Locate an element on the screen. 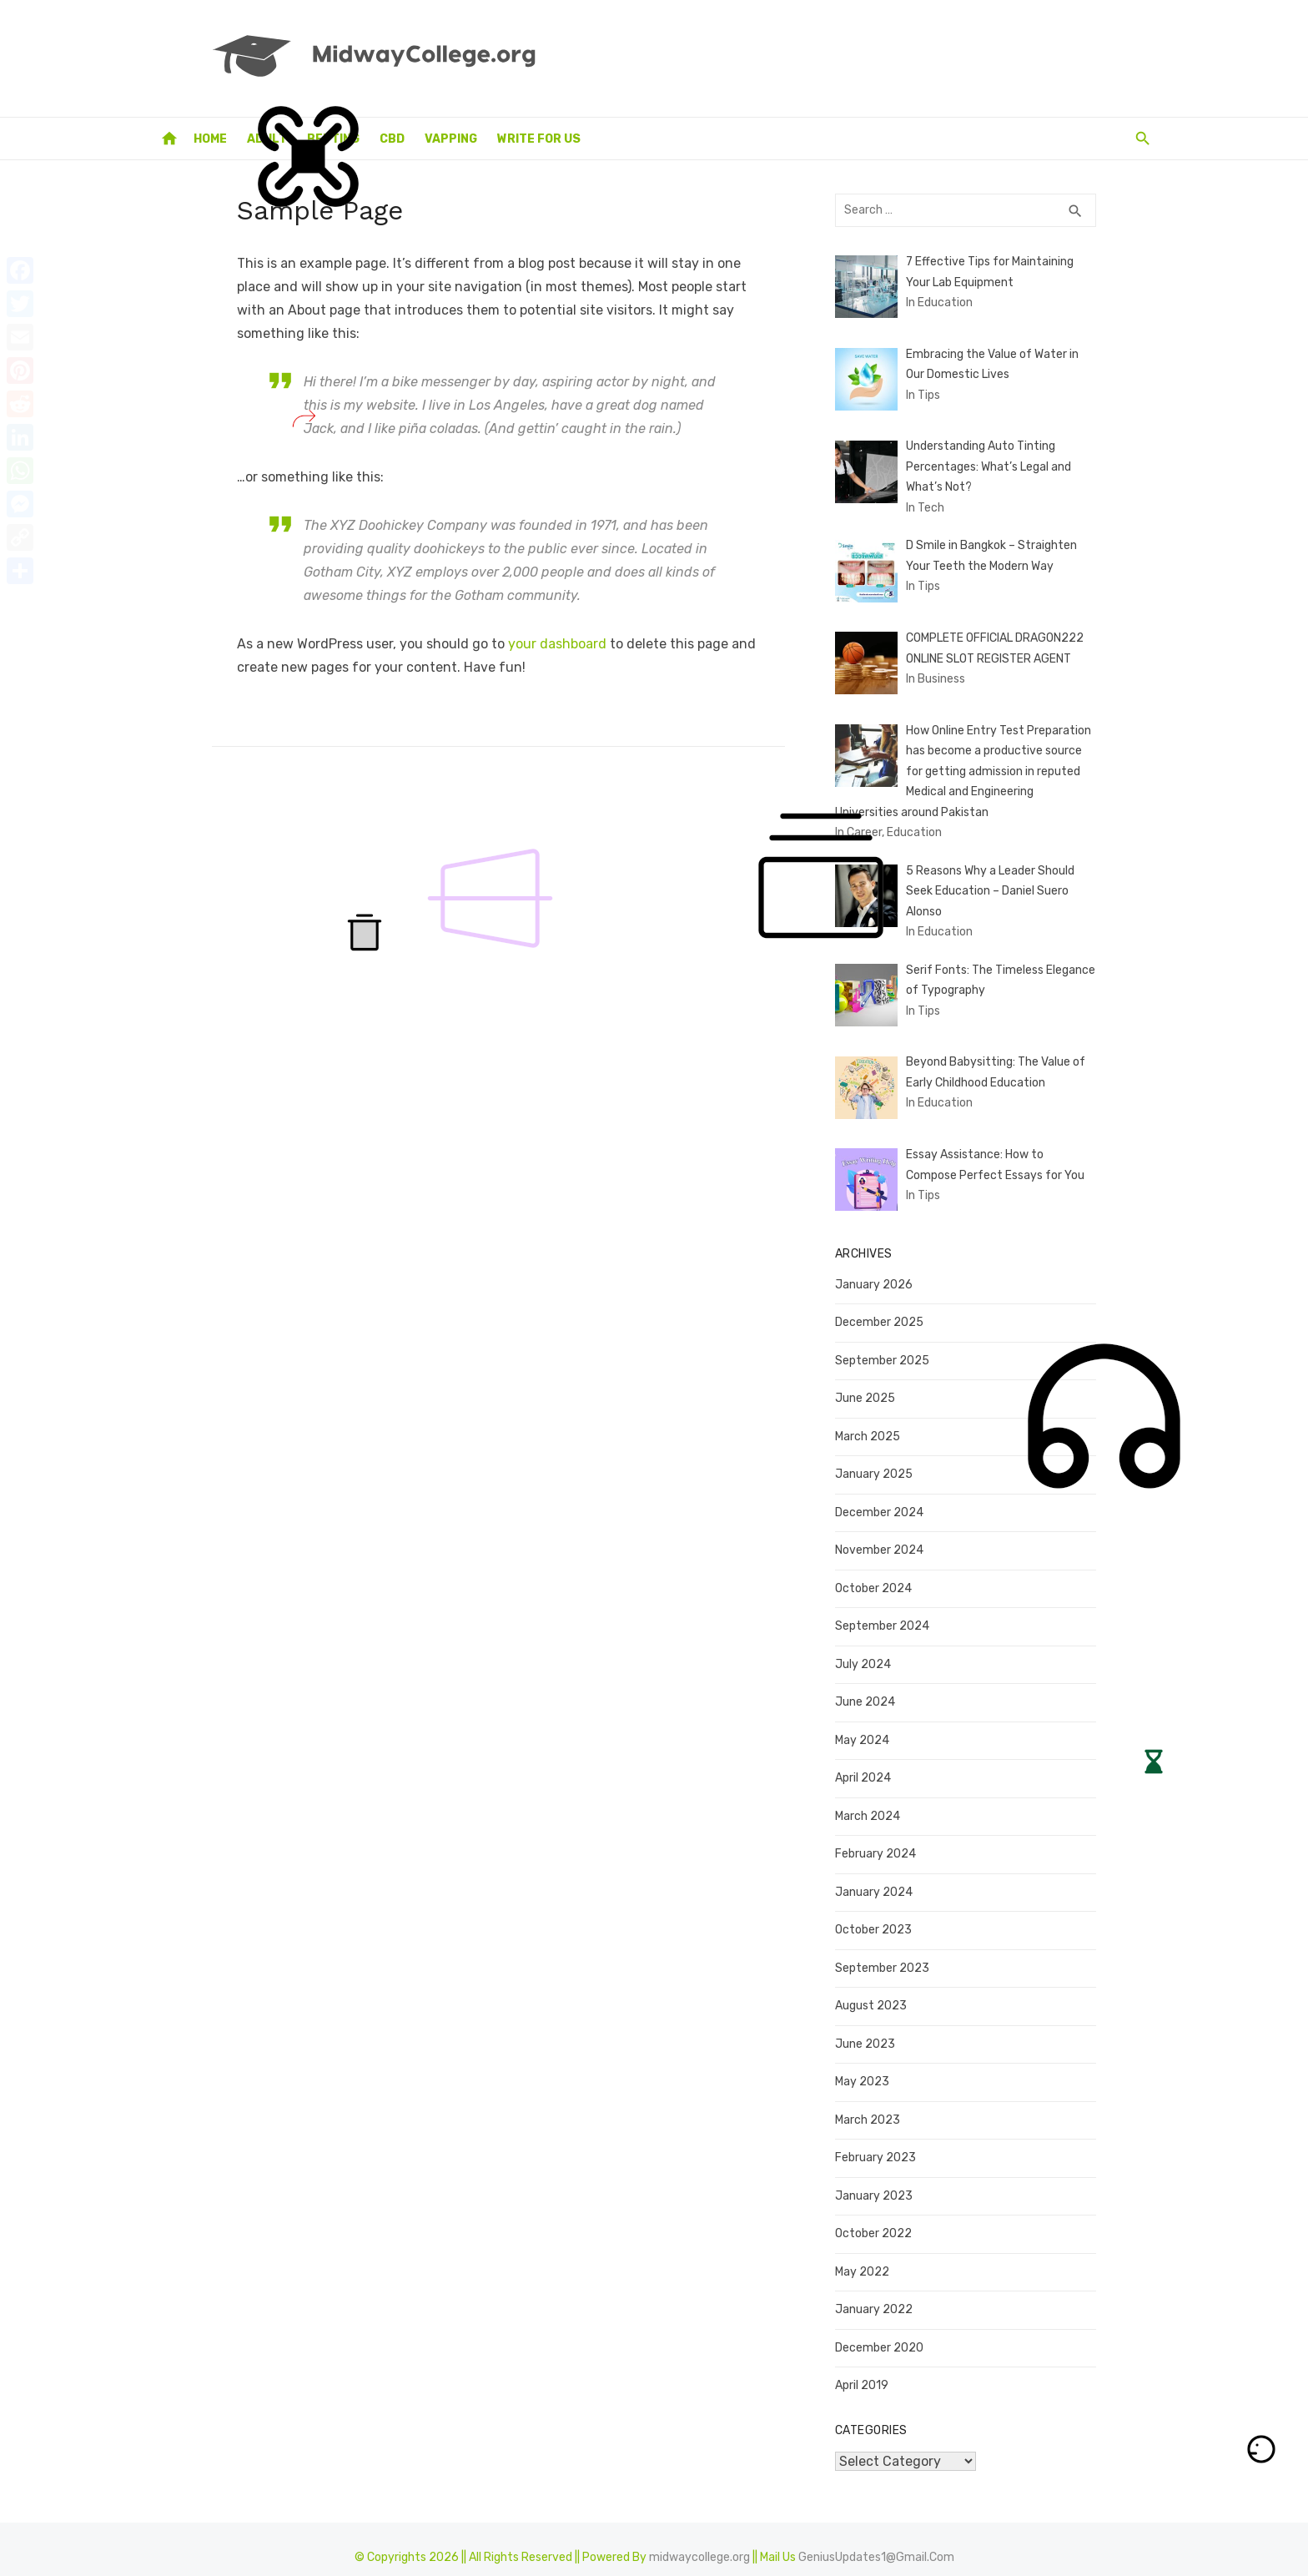 This screenshot has width=1308, height=2576. indicates time has expired or countdown complete is located at coordinates (1154, 1762).